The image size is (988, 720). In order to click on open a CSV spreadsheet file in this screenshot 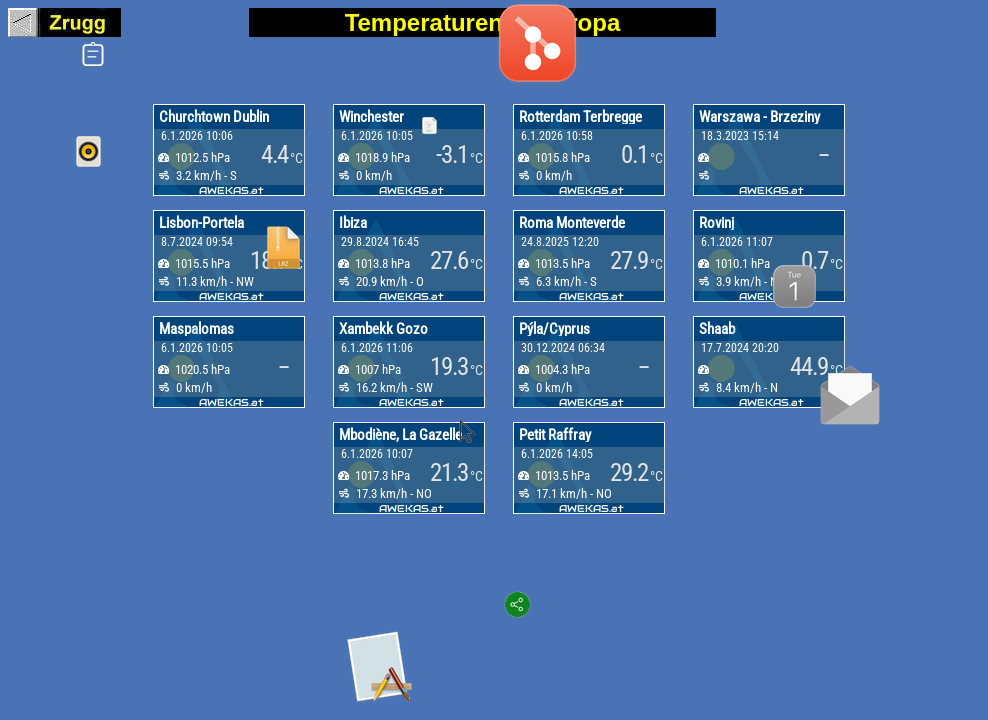, I will do `click(429, 125)`.